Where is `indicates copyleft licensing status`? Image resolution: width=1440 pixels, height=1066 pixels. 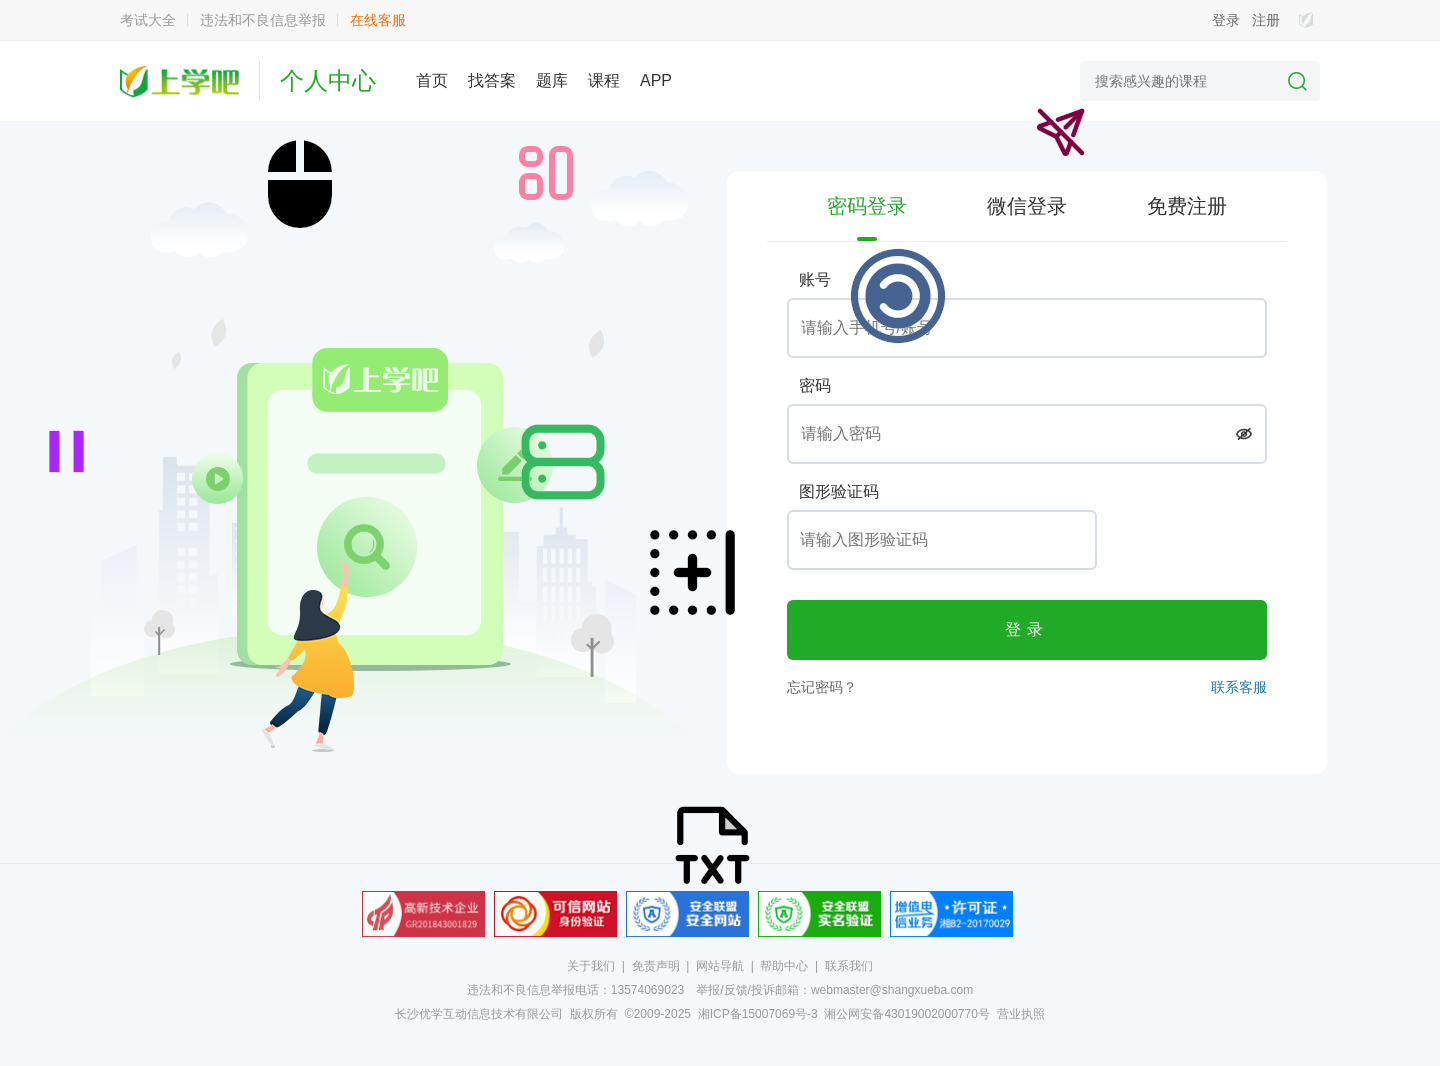 indicates copyleft licensing status is located at coordinates (898, 296).